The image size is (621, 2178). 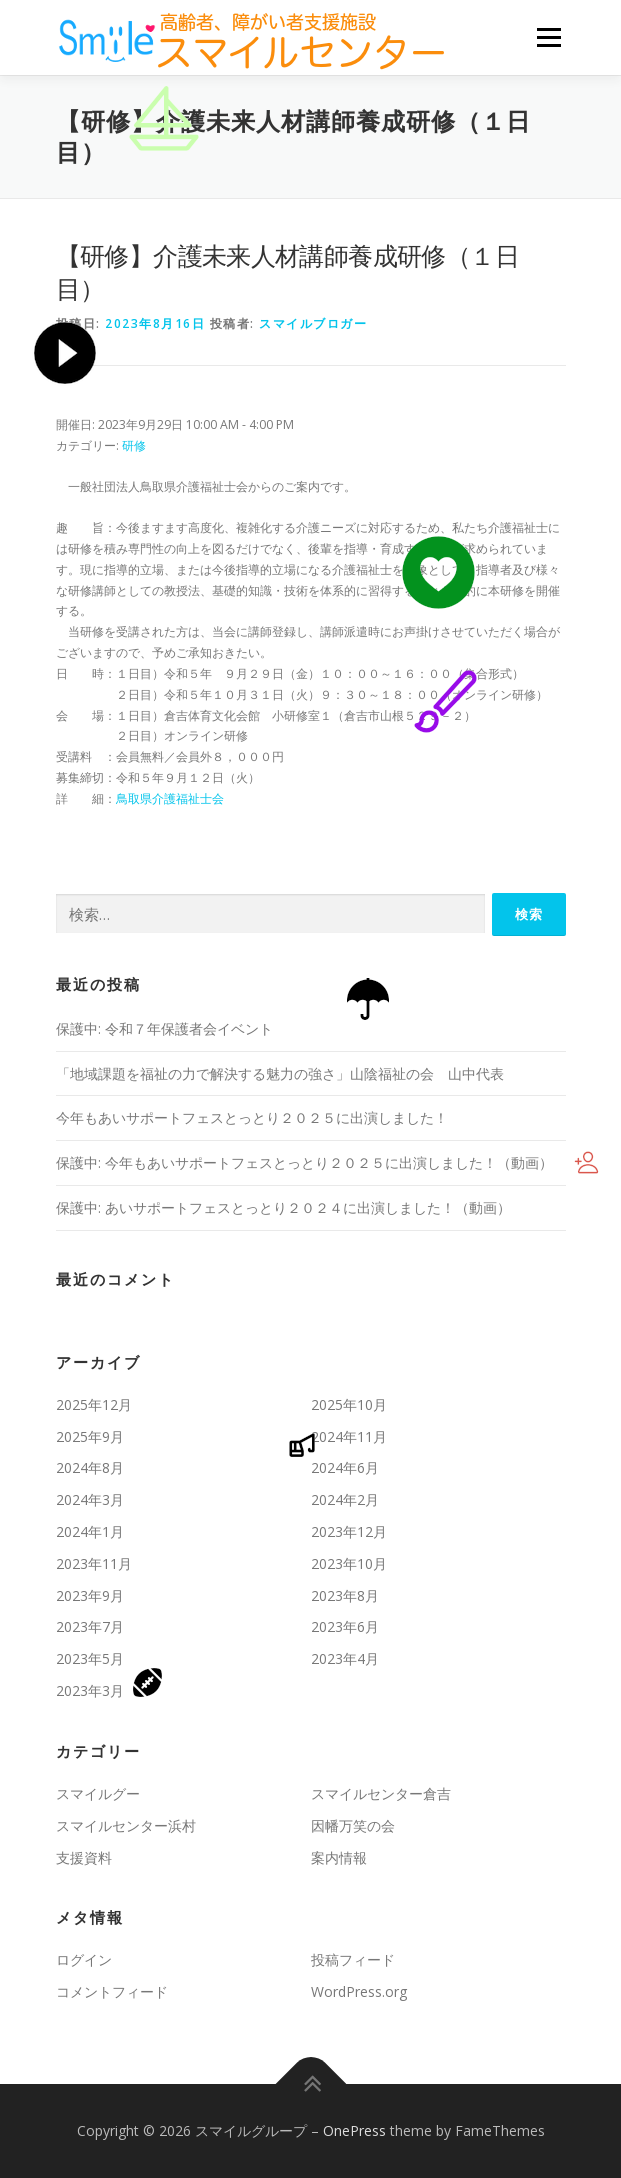 I want to click on view weather protection or rain forecast, so click(x=368, y=999).